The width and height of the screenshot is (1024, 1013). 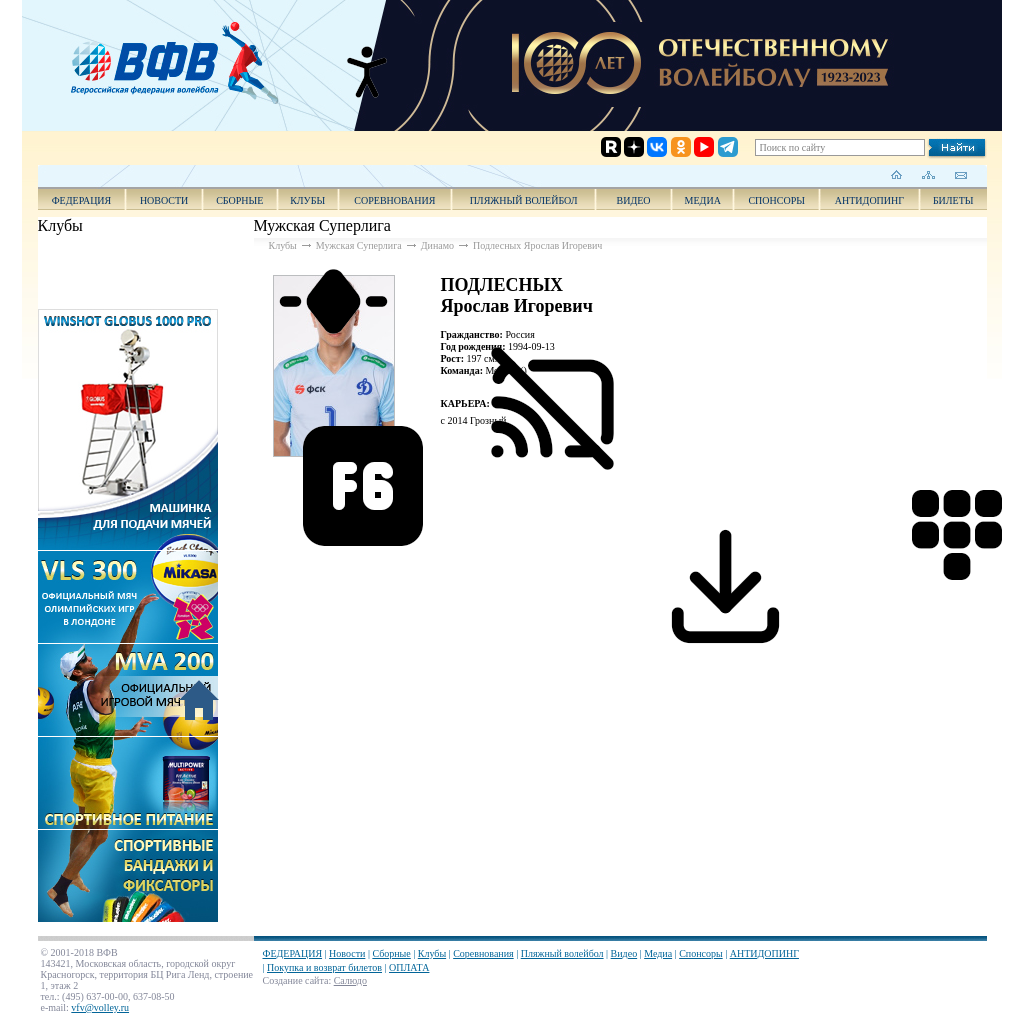 What do you see at coordinates (363, 486) in the screenshot?
I see `press F6 function key` at bounding box center [363, 486].